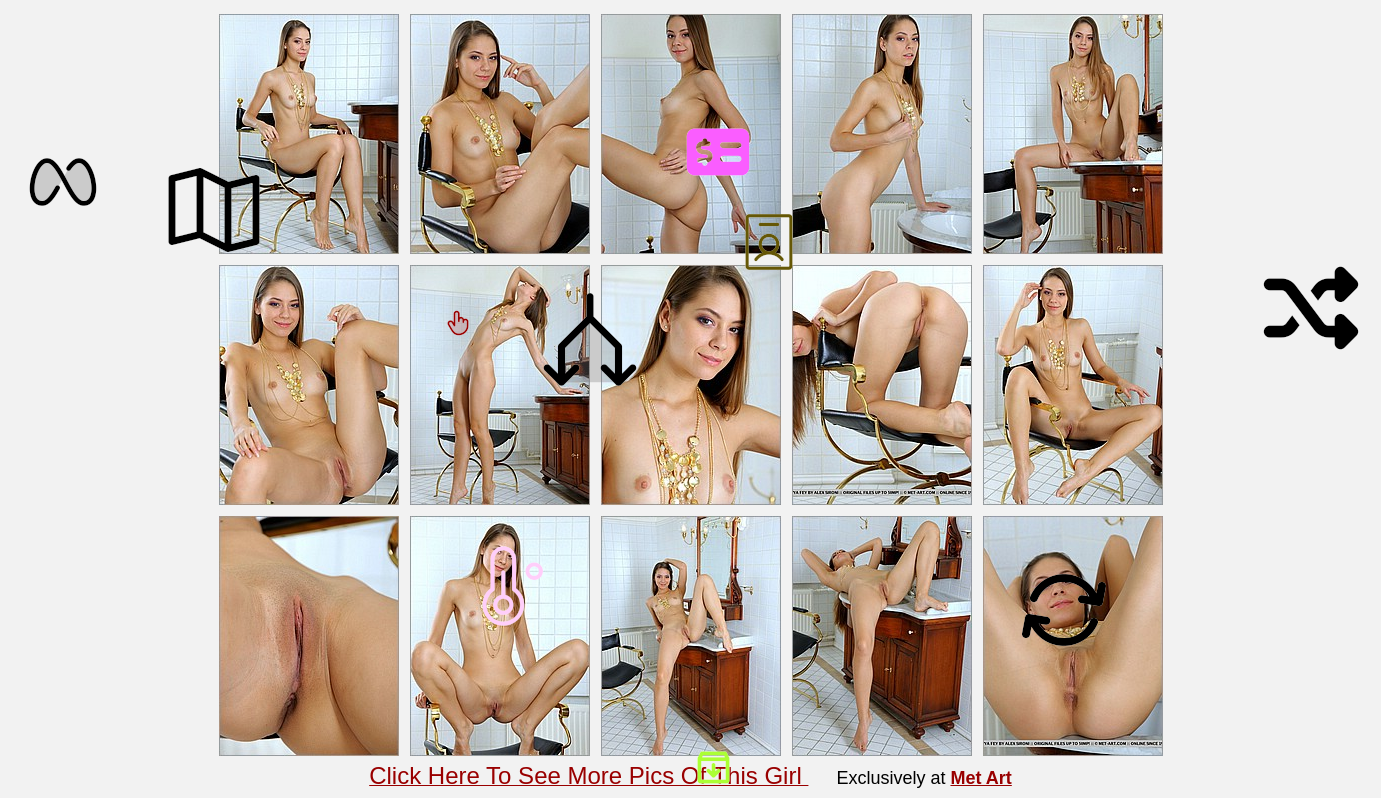  I want to click on split content into multiple paths, so click(590, 343).